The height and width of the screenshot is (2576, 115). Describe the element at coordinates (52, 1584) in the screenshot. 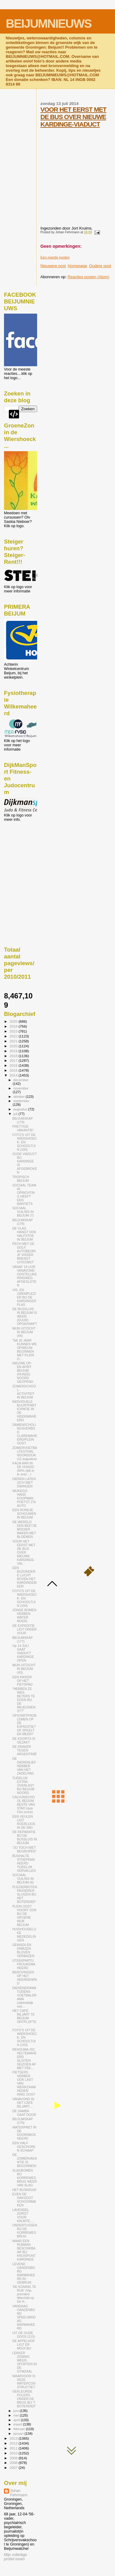

I see `collapse or minimize a section` at that location.